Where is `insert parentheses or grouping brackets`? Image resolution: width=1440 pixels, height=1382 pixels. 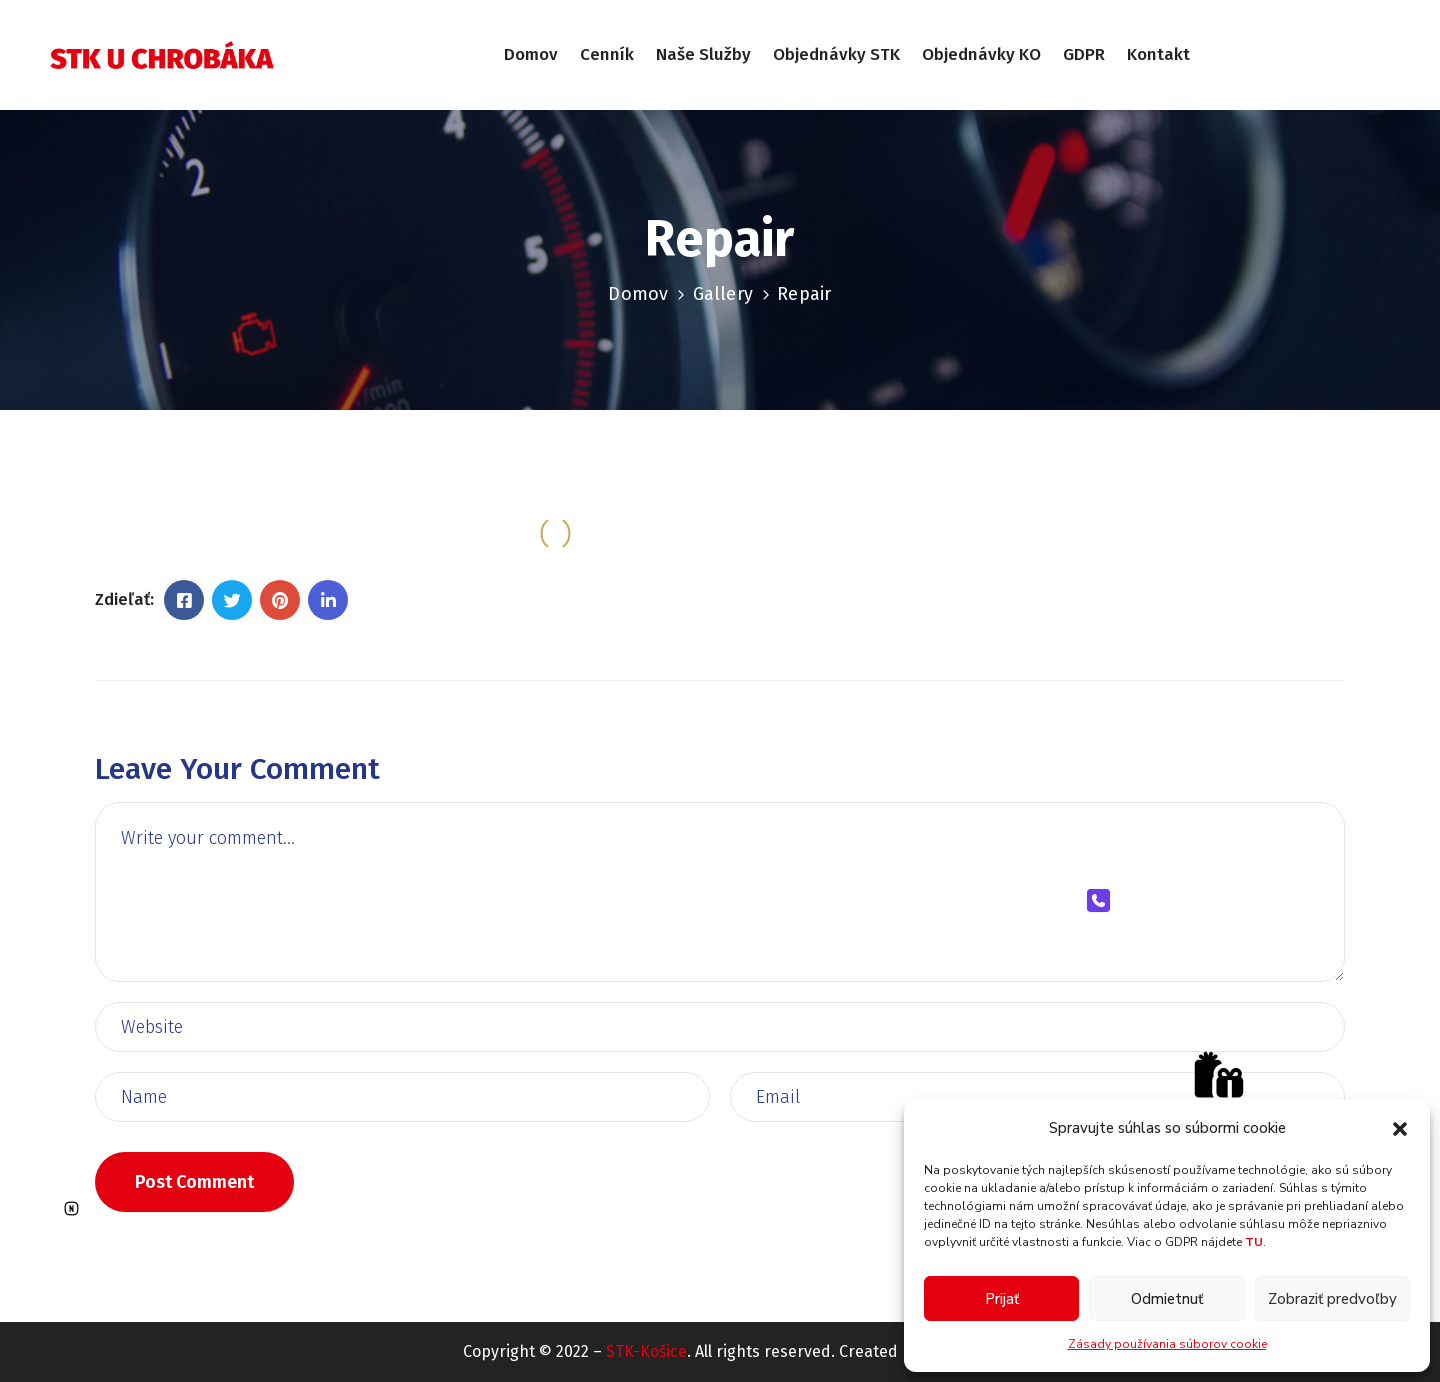
insert parentheses or grouping brackets is located at coordinates (555, 533).